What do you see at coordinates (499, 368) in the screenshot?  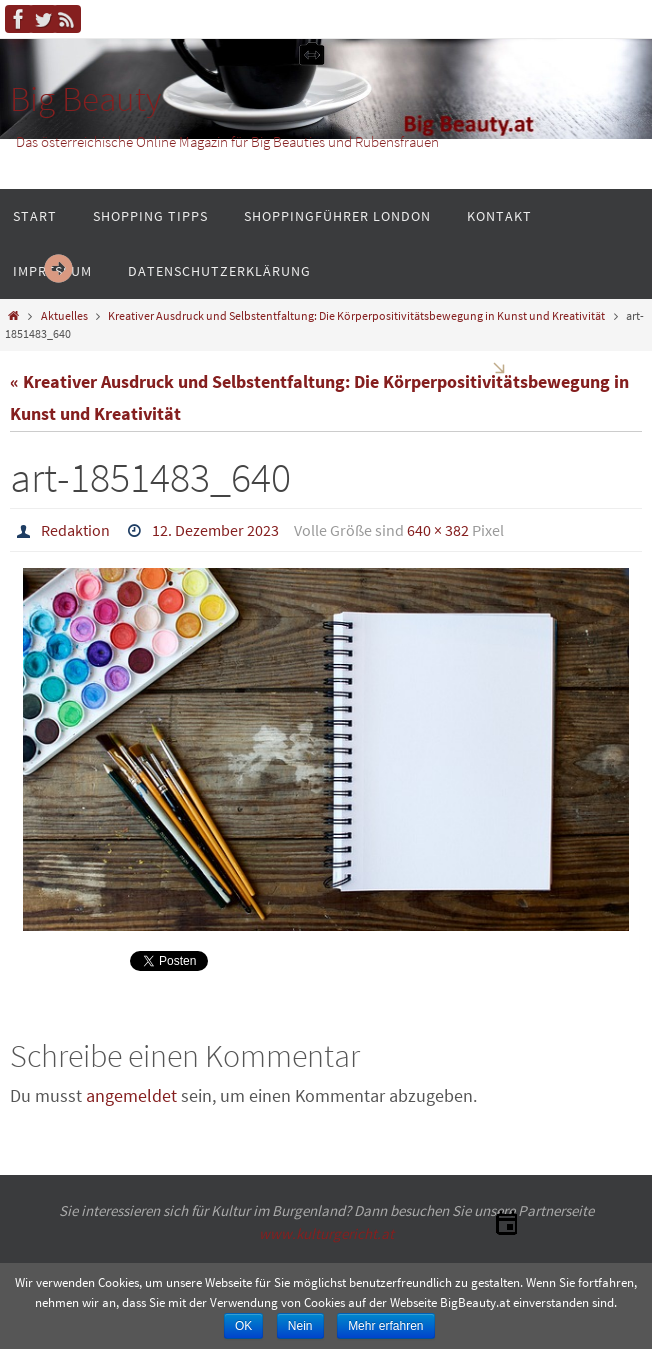 I see `navigate to the next item diagonally` at bounding box center [499, 368].